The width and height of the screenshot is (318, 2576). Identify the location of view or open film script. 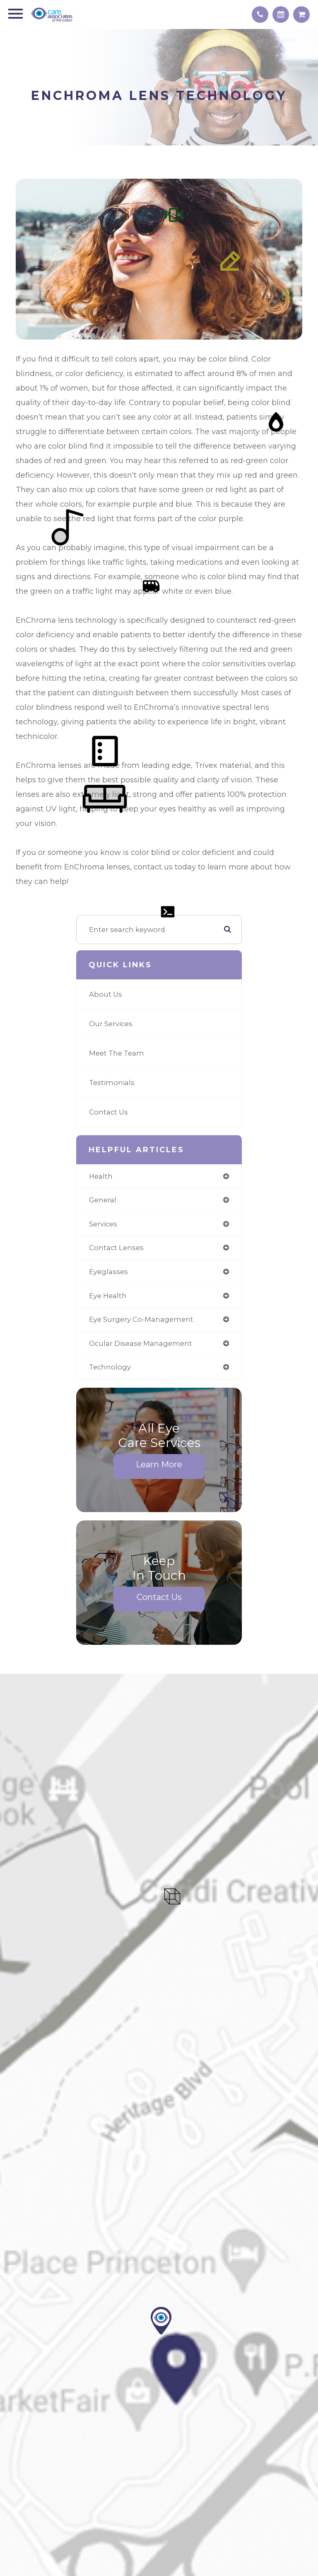
(105, 751).